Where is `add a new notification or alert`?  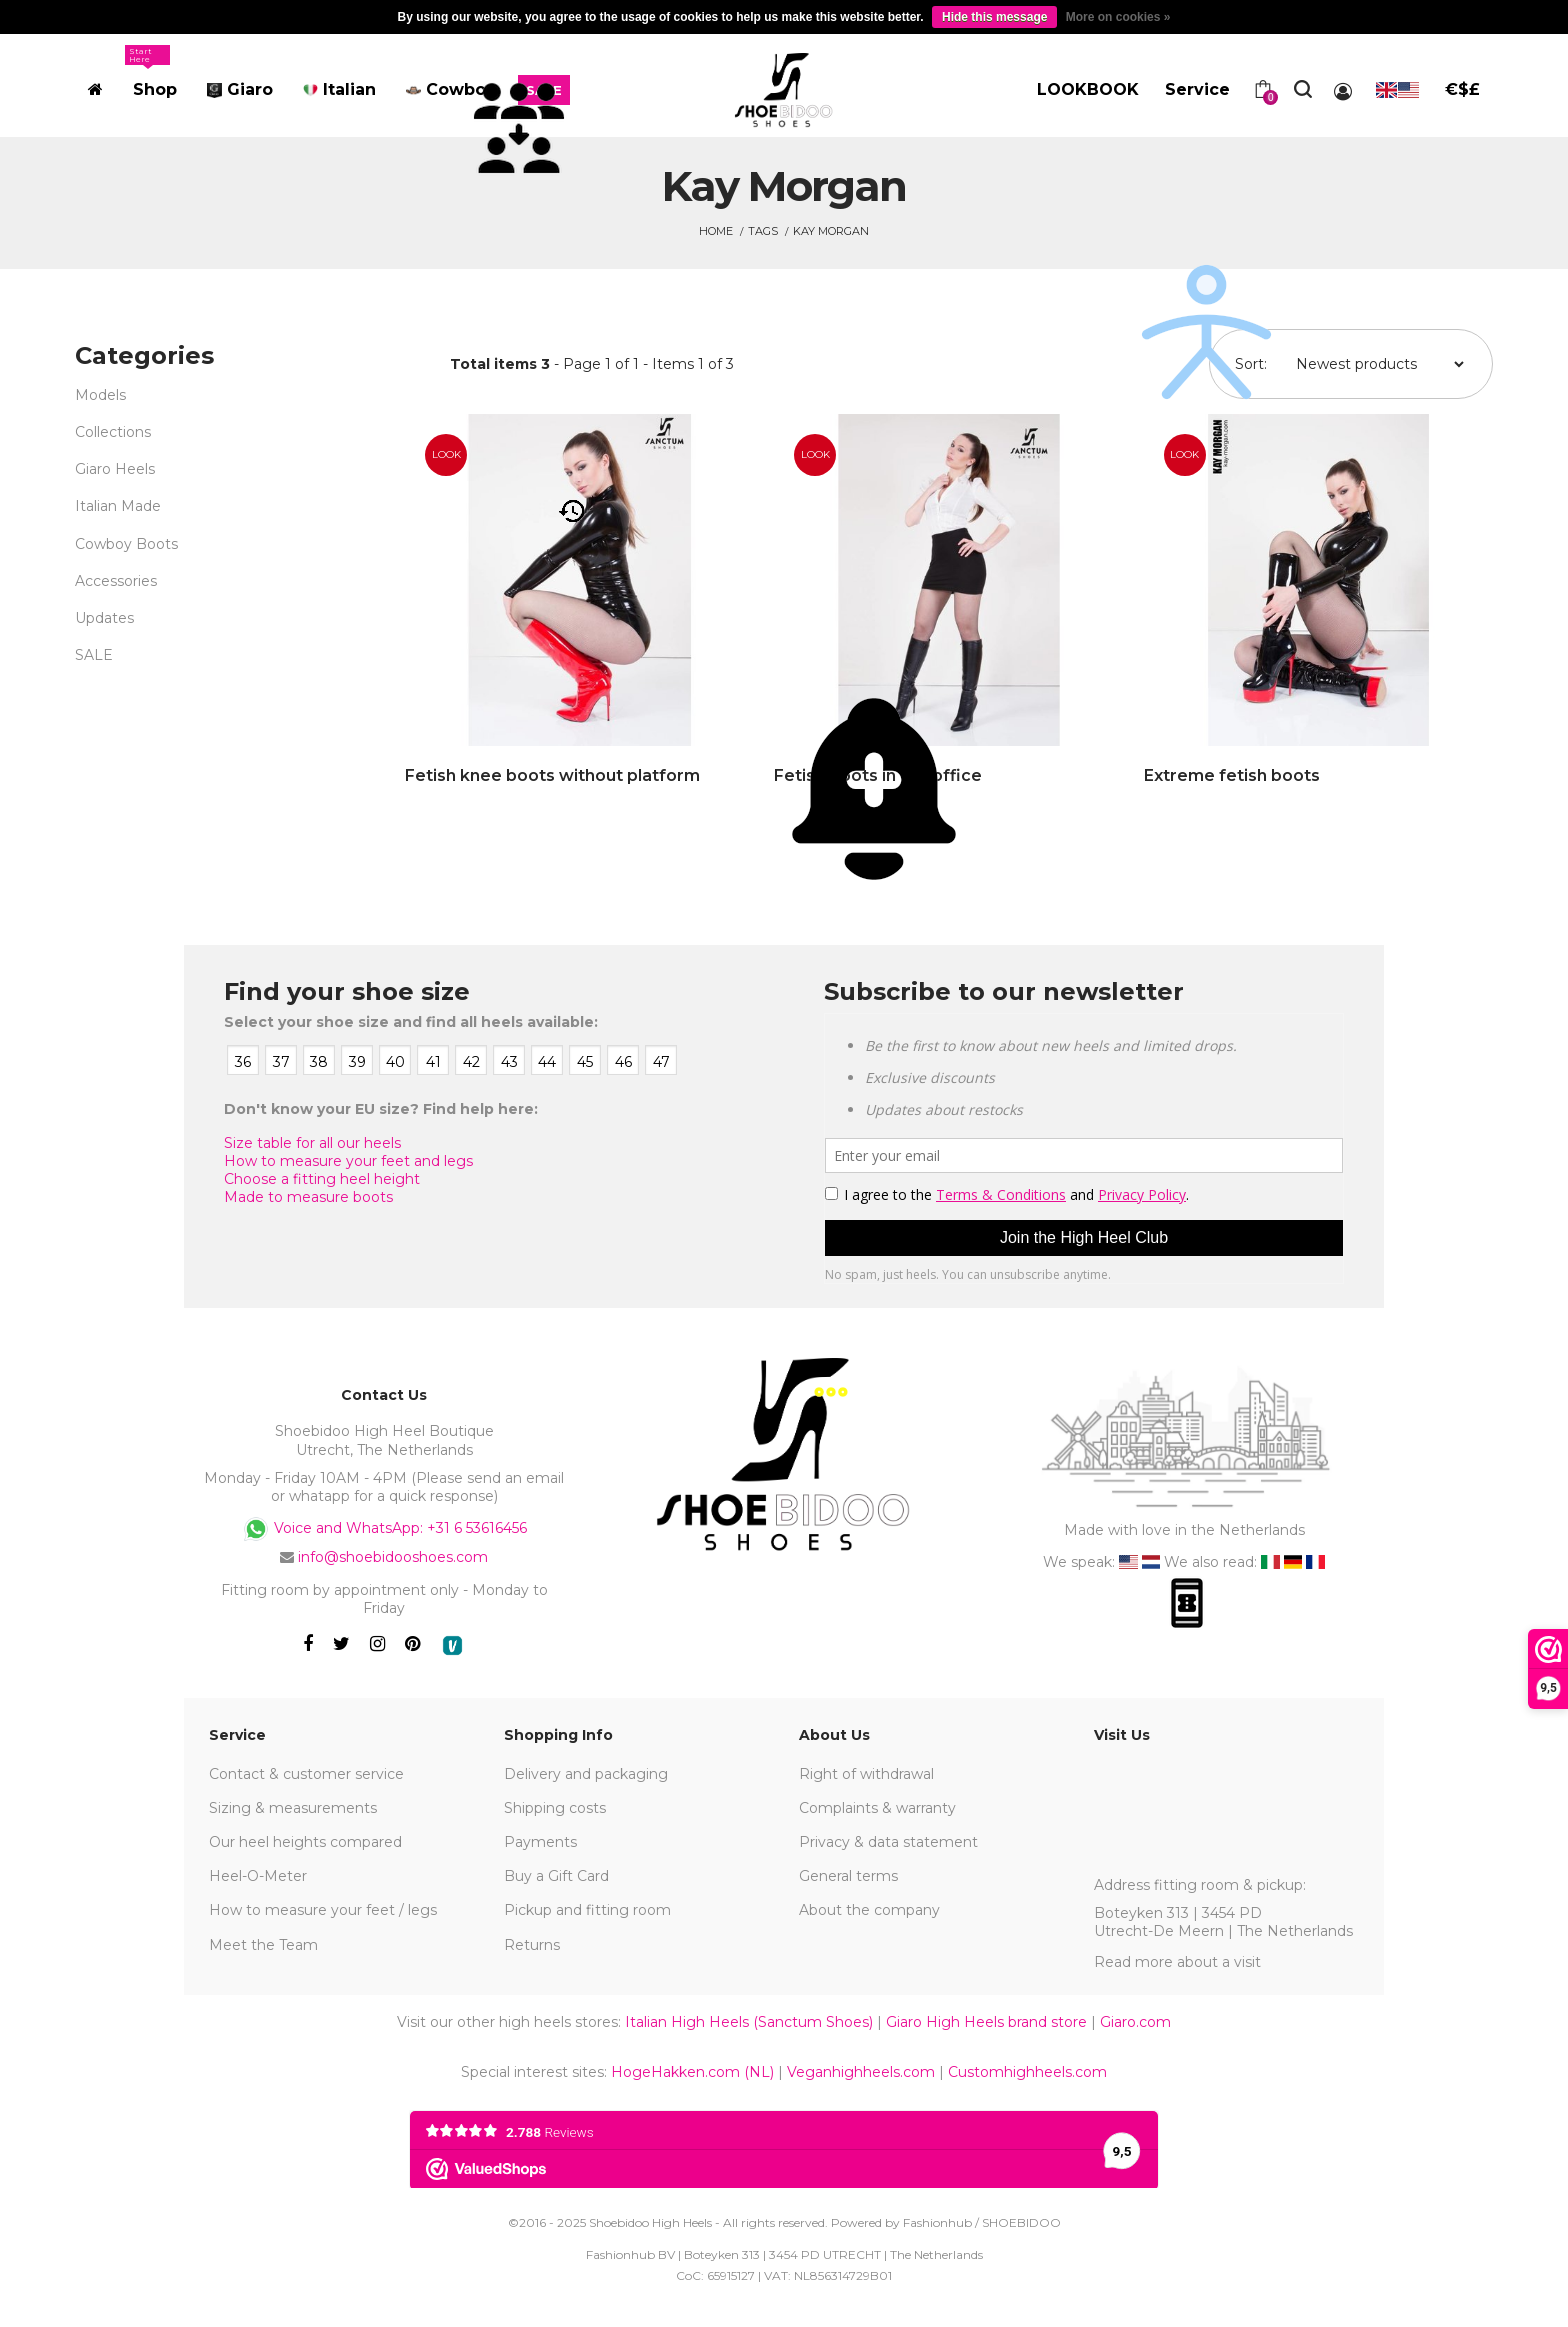 add a new notification or alert is located at coordinates (874, 789).